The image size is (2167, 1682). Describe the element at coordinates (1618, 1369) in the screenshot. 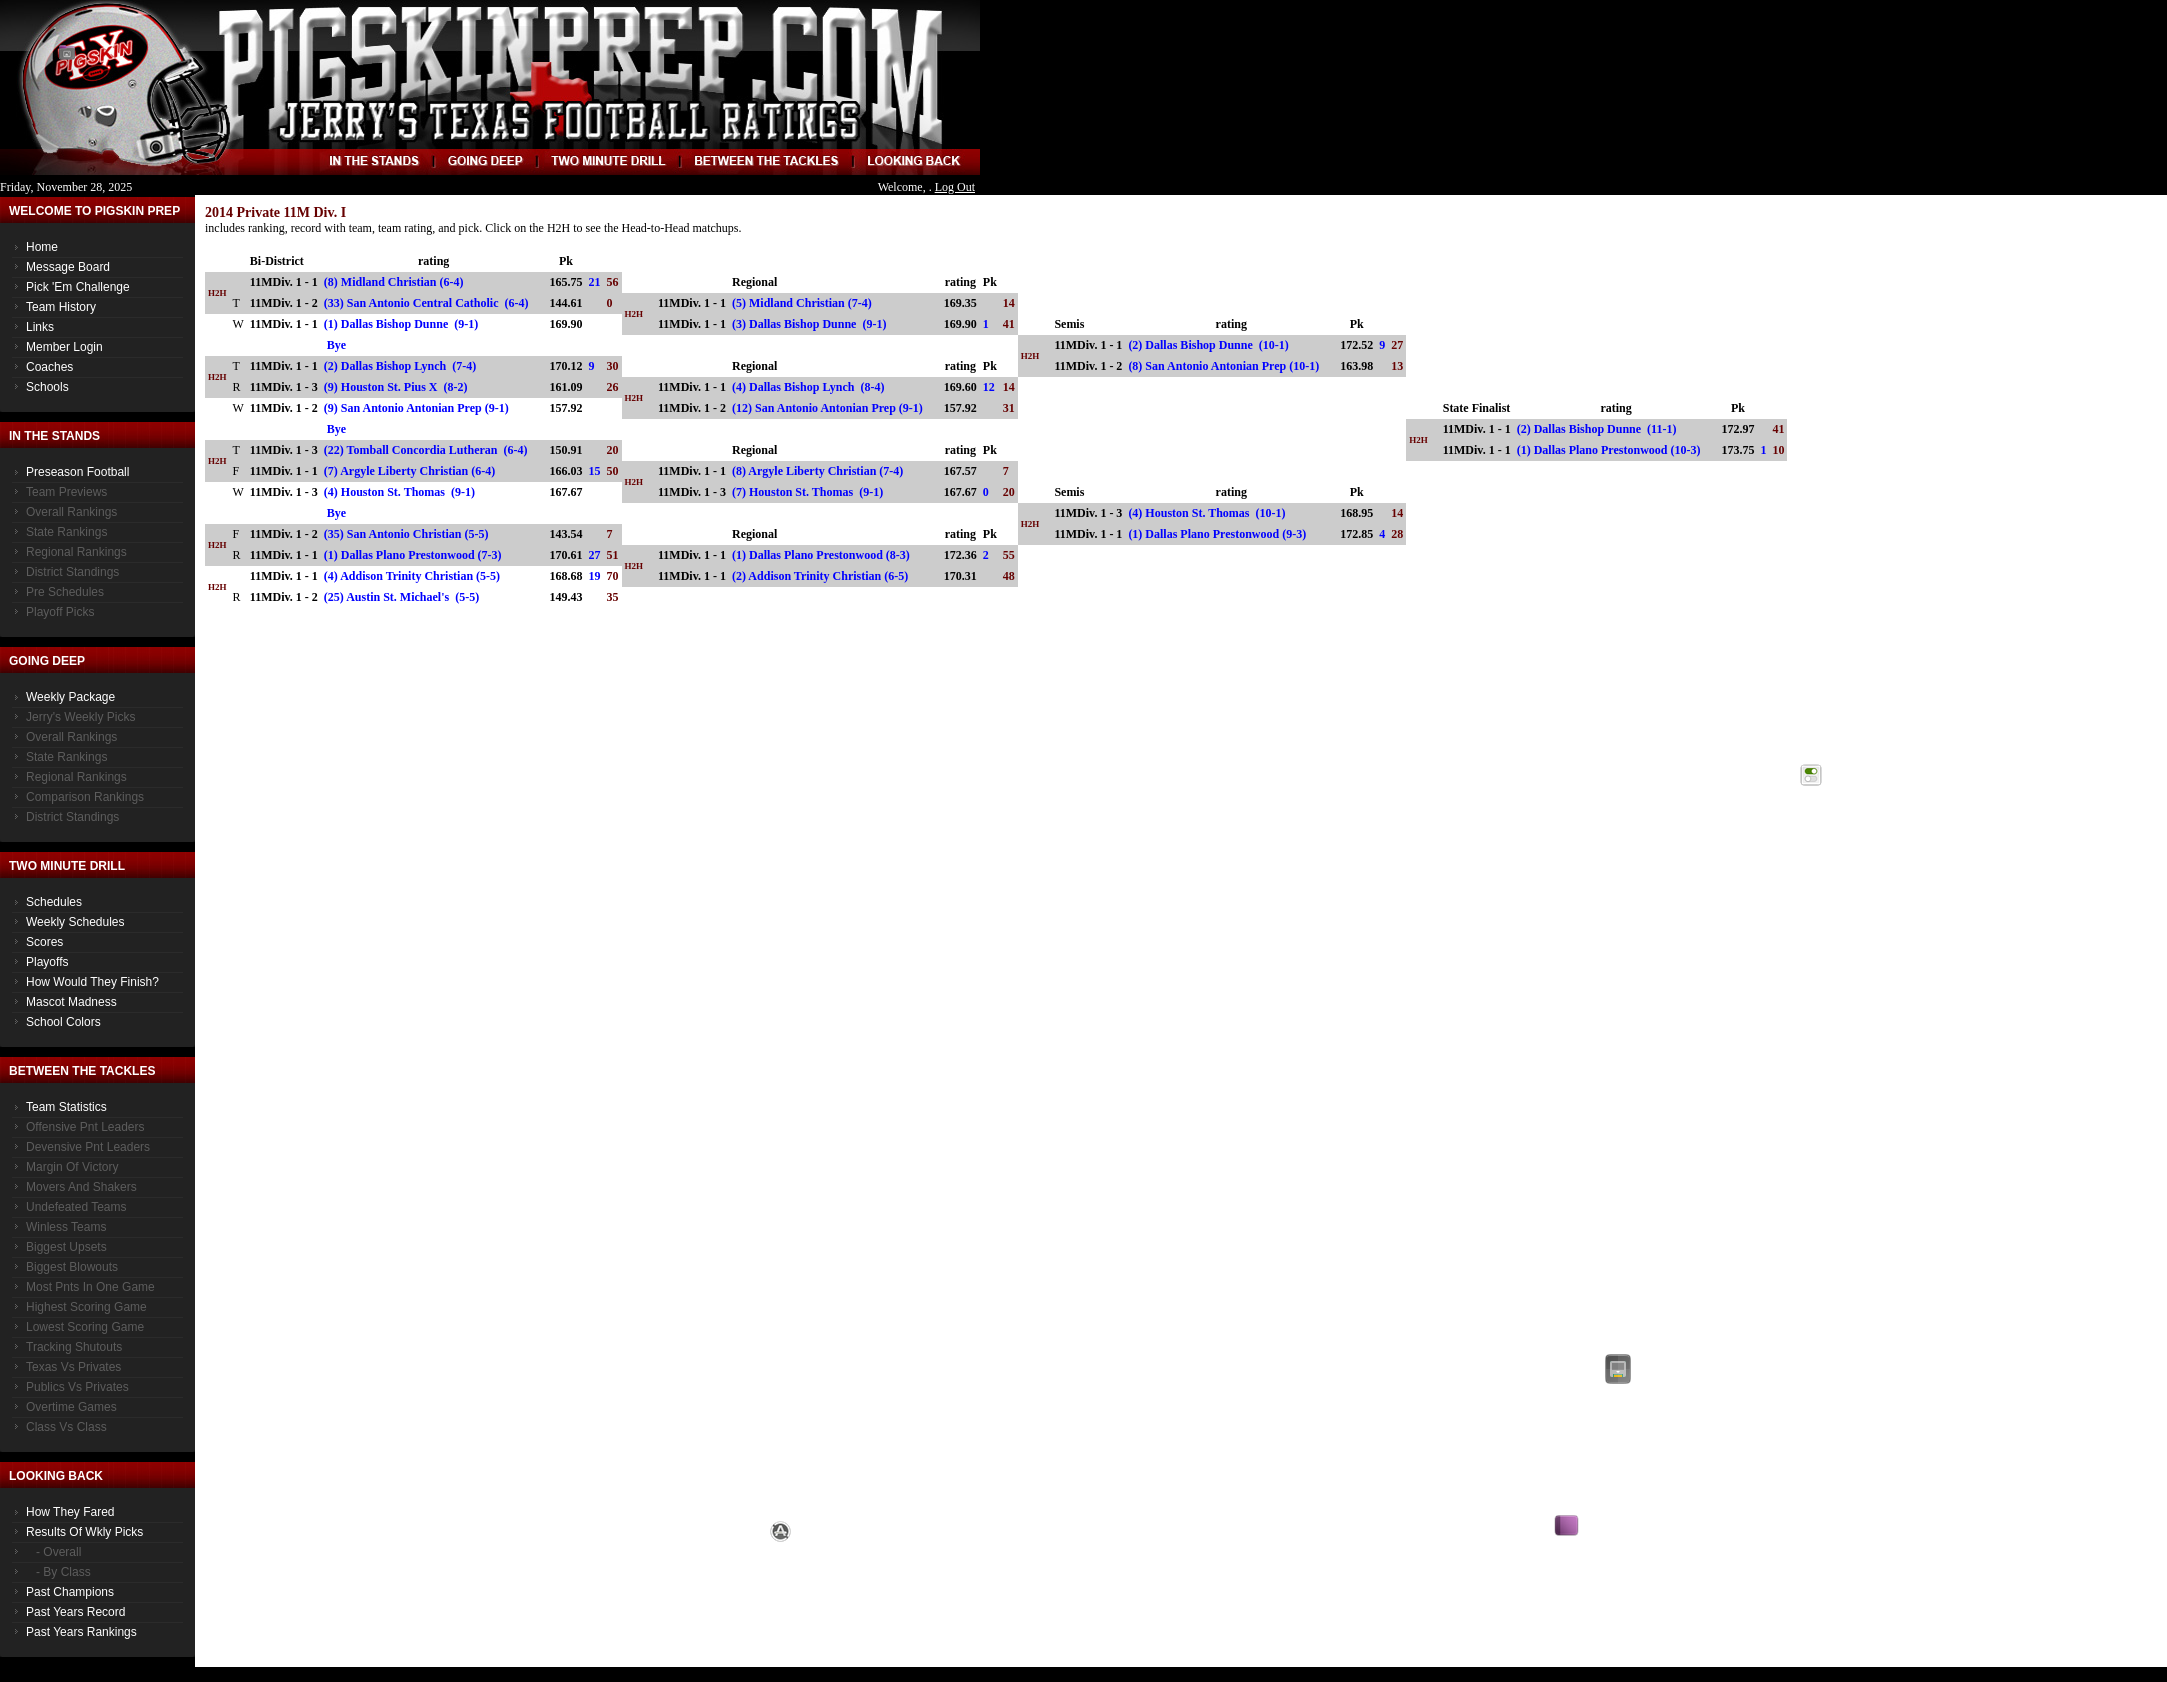

I see `gameboy rom file type indicator` at that location.